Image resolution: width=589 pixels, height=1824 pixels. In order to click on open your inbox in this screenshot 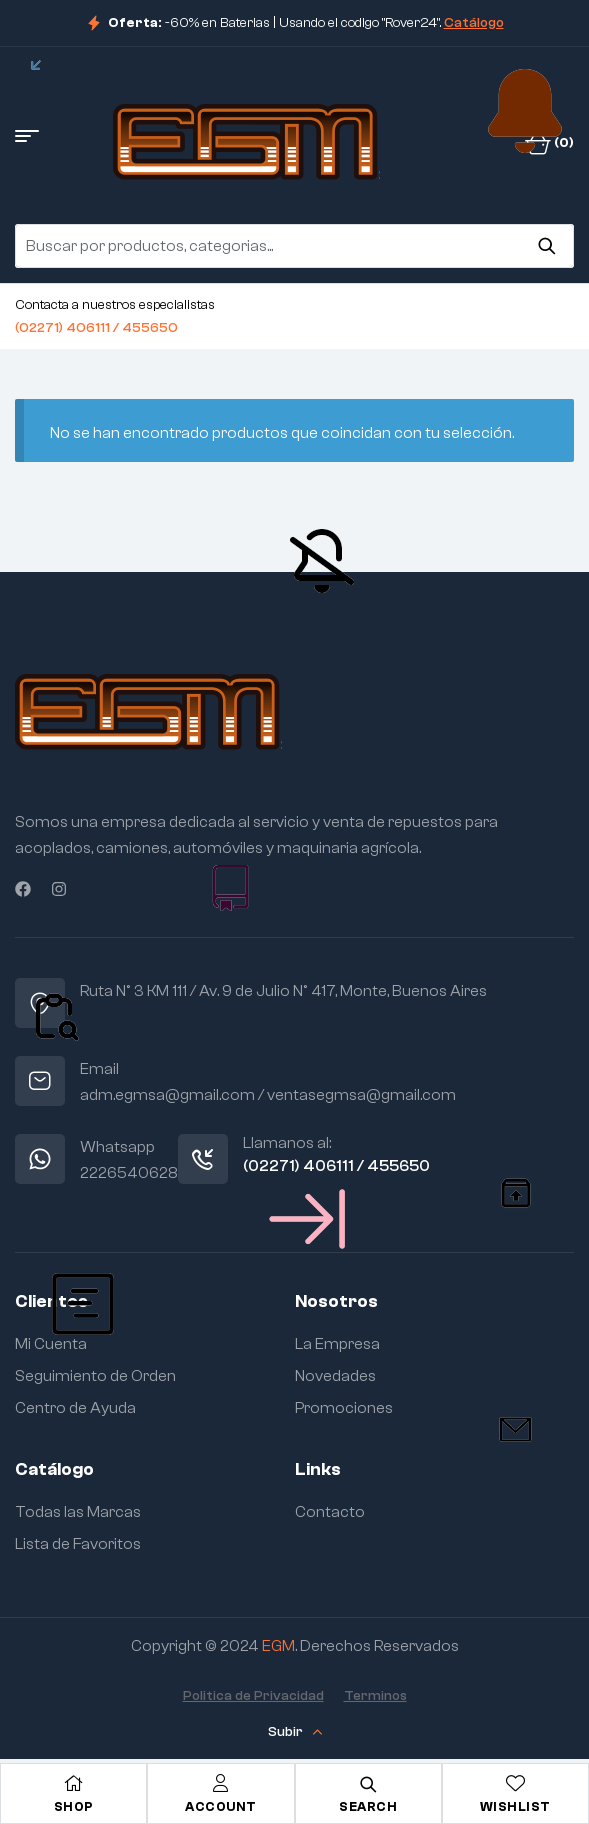, I will do `click(515, 1429)`.